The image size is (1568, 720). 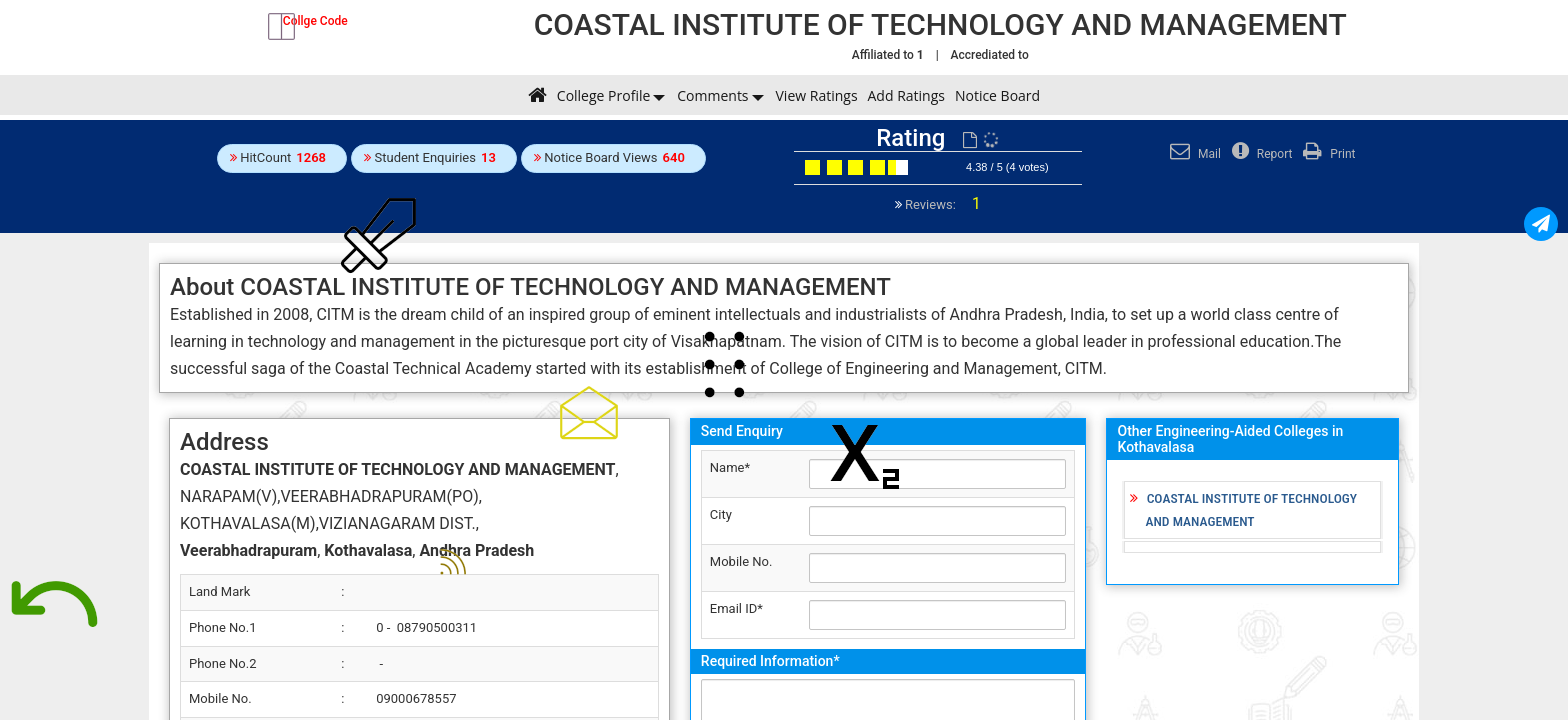 What do you see at coordinates (281, 26) in the screenshot?
I see `split view horizontally` at bounding box center [281, 26].